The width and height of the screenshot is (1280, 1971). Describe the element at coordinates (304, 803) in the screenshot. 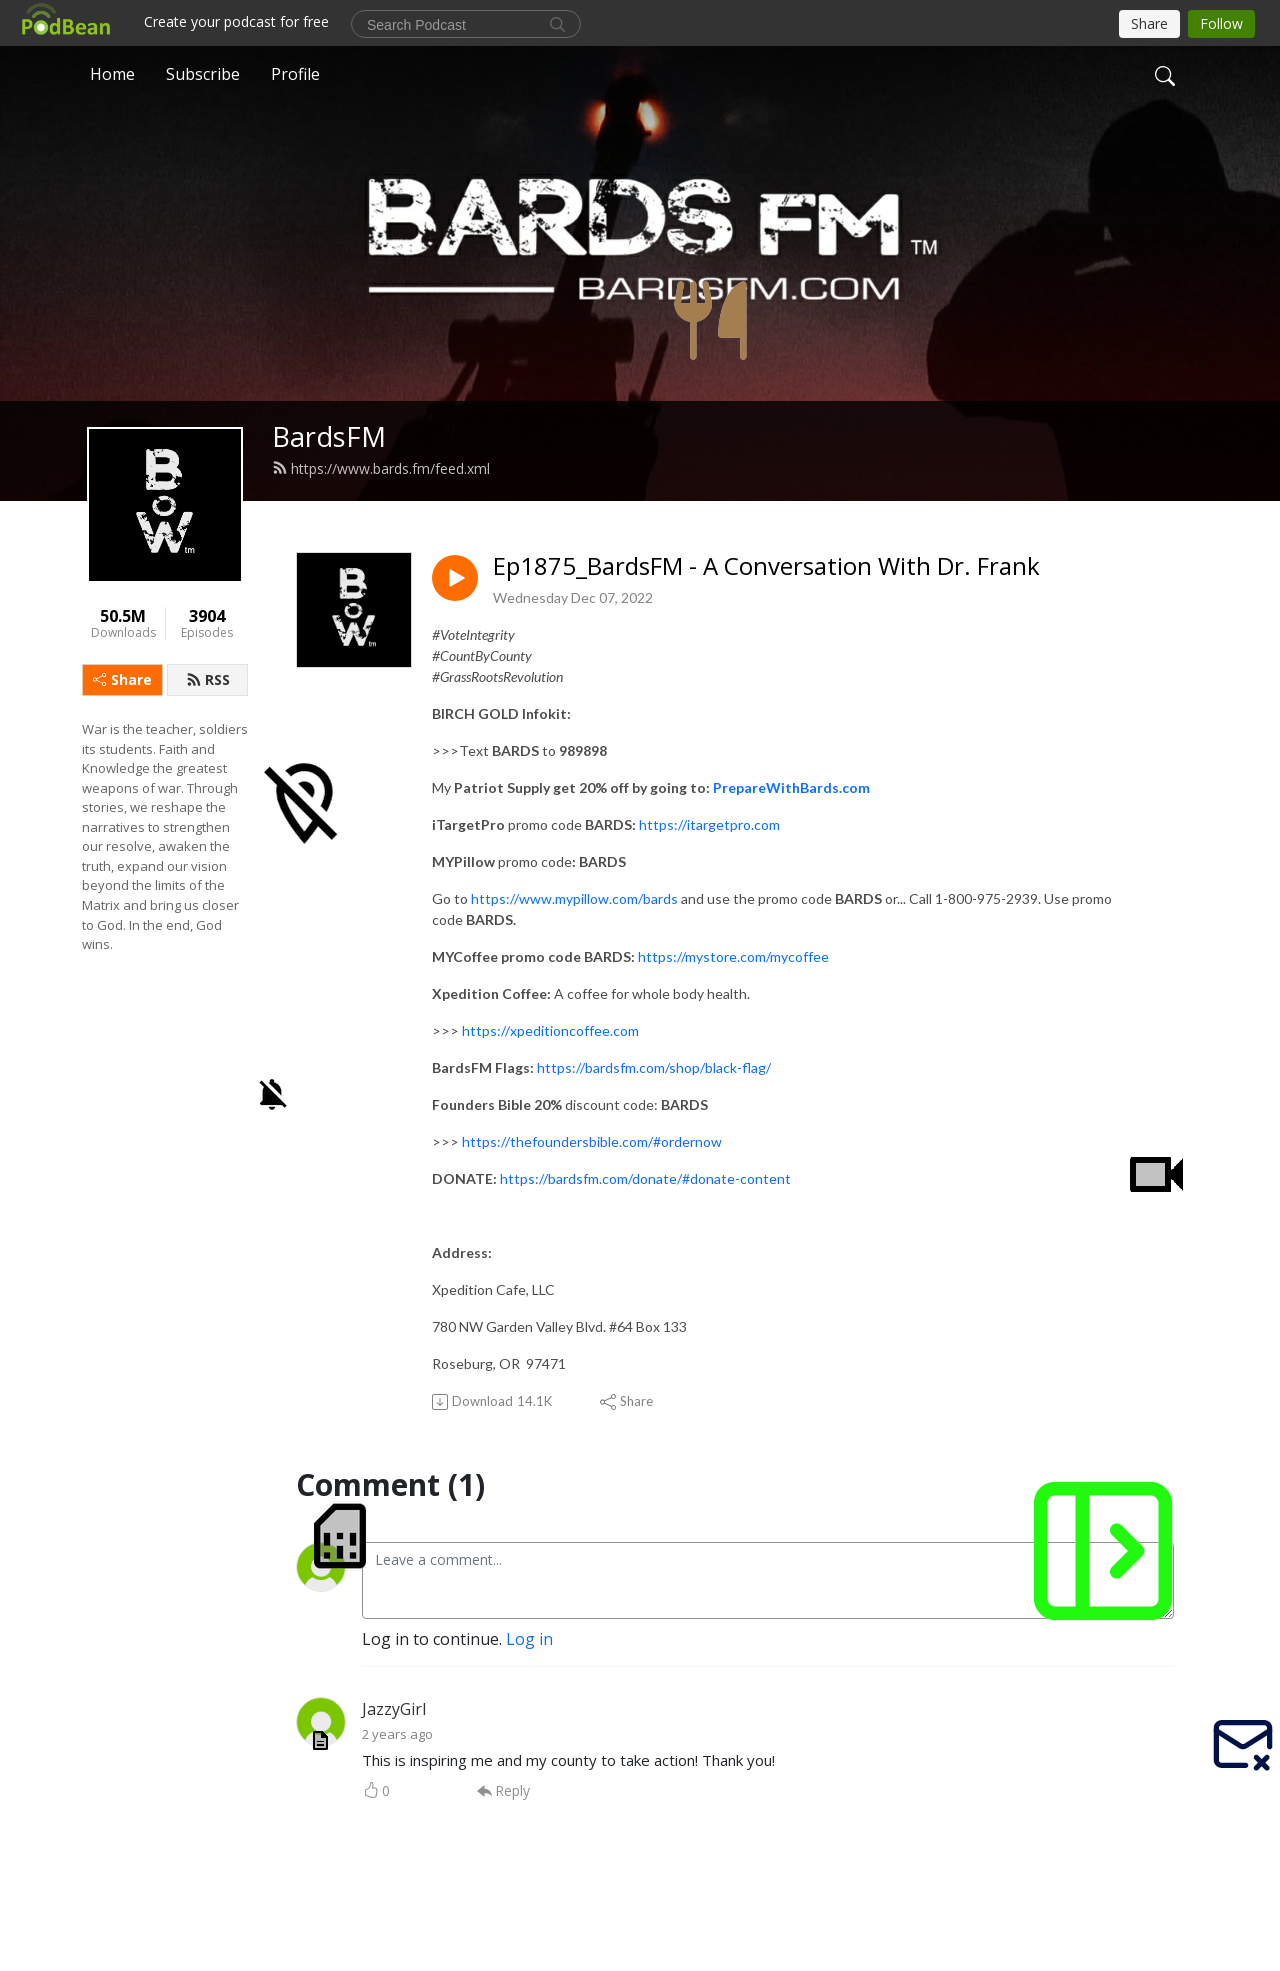

I see `location services disabled` at that location.